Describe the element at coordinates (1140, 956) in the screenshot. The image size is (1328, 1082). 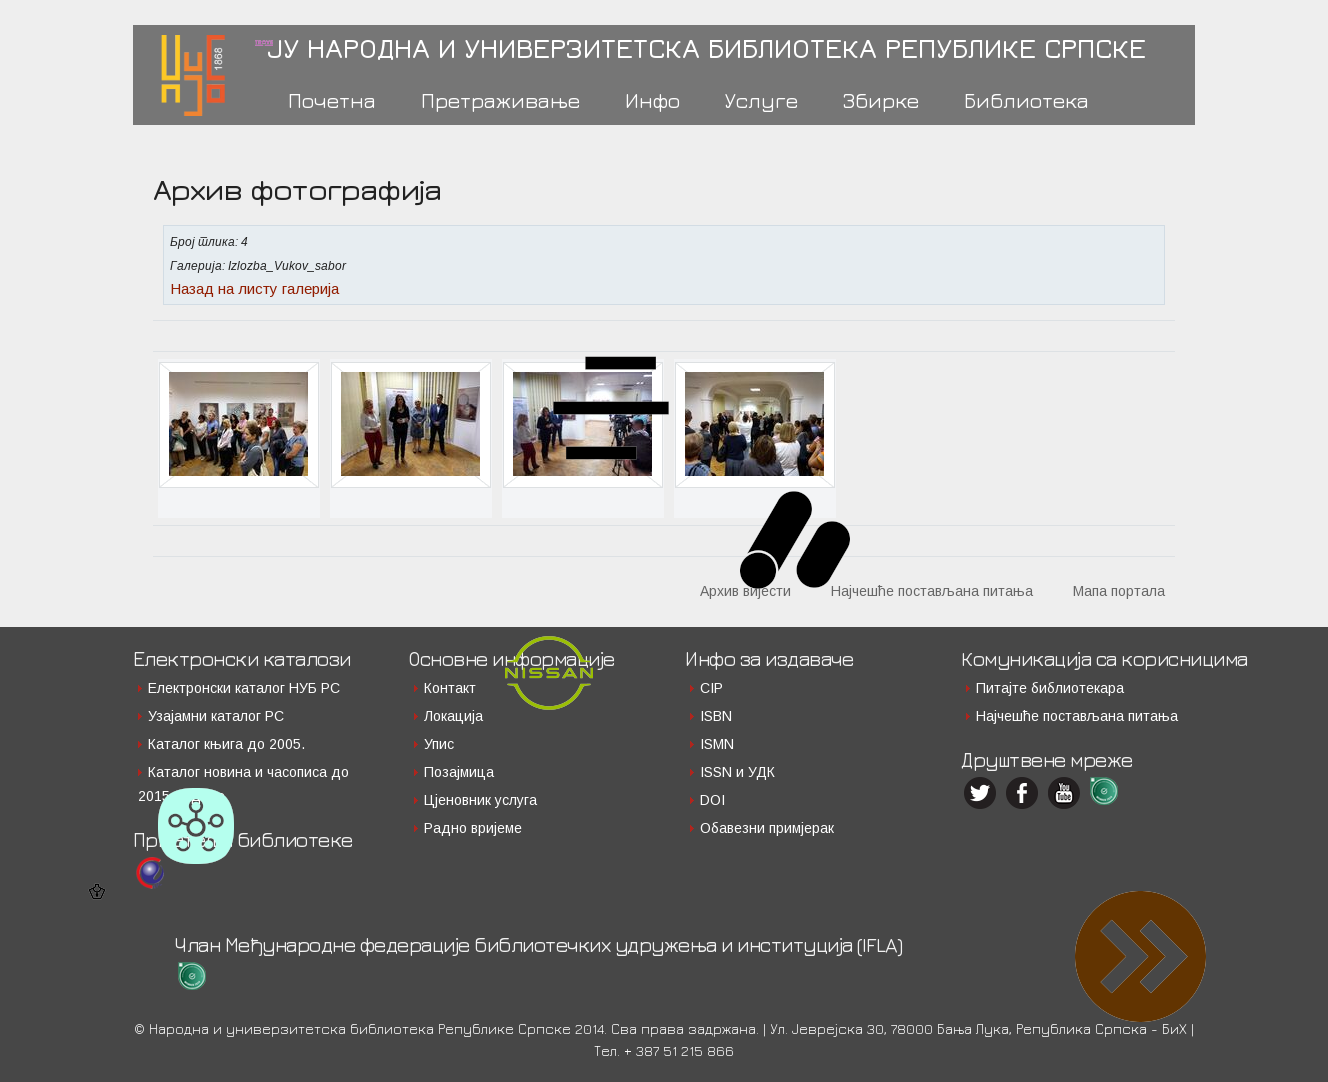
I see `esbuild JavaScript bundler logo` at that location.